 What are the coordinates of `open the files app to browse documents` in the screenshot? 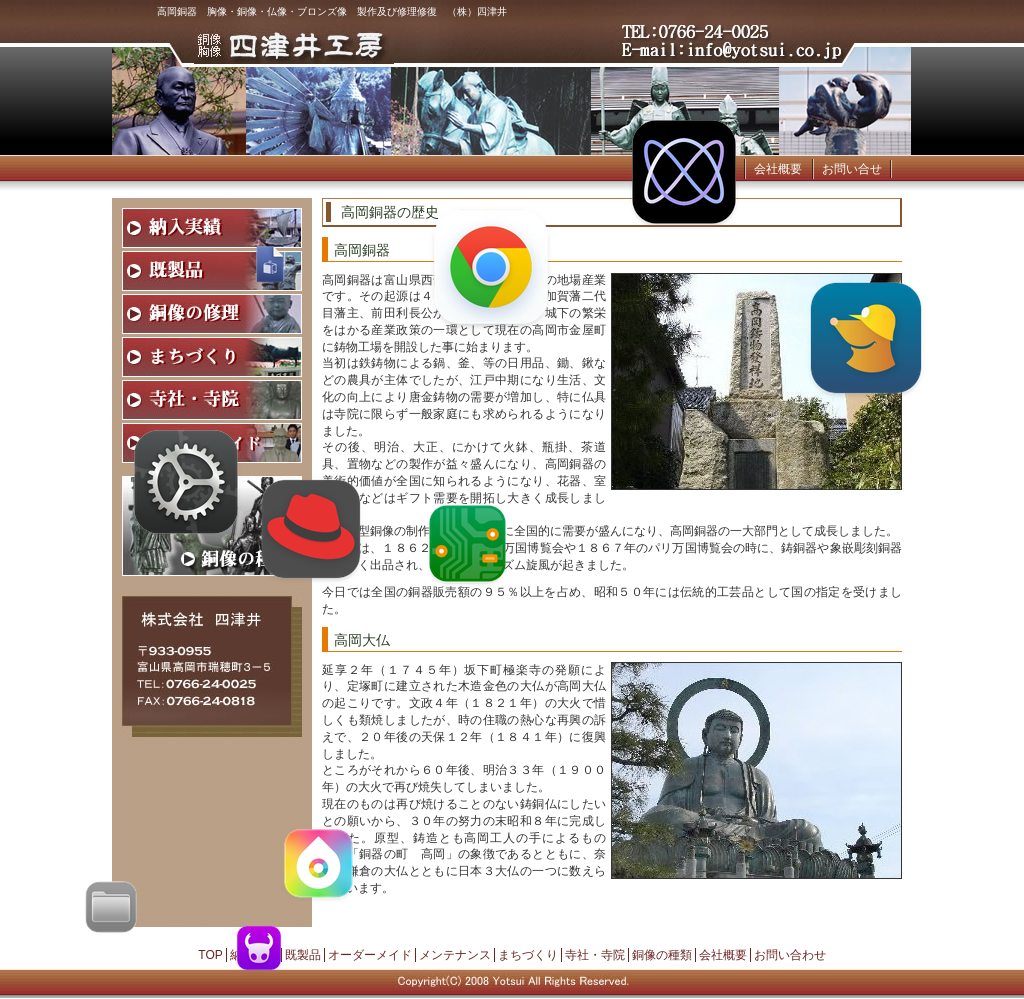 It's located at (111, 907).